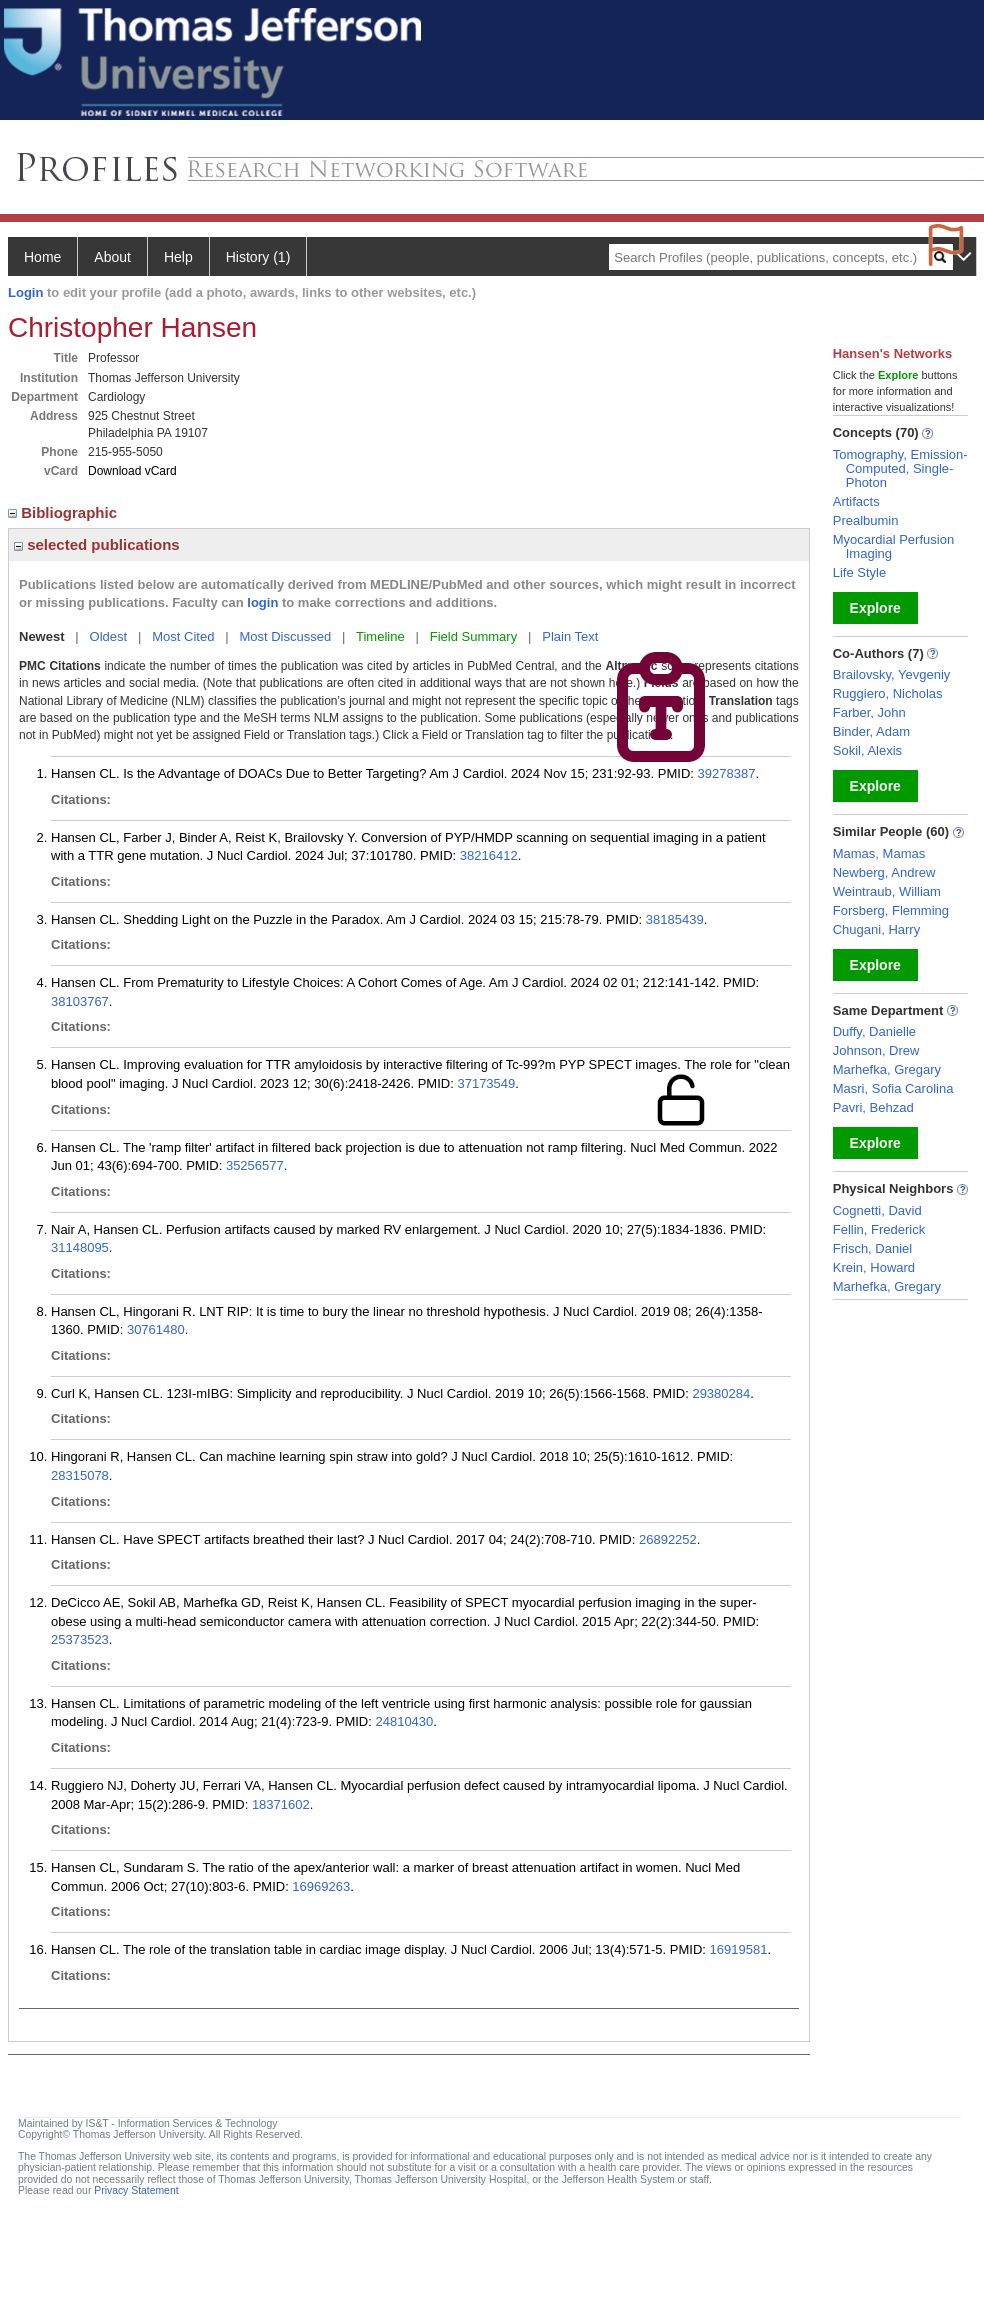 This screenshot has width=984, height=2318. Describe the element at coordinates (661, 707) in the screenshot. I see `access text formatting options for clipboard content` at that location.